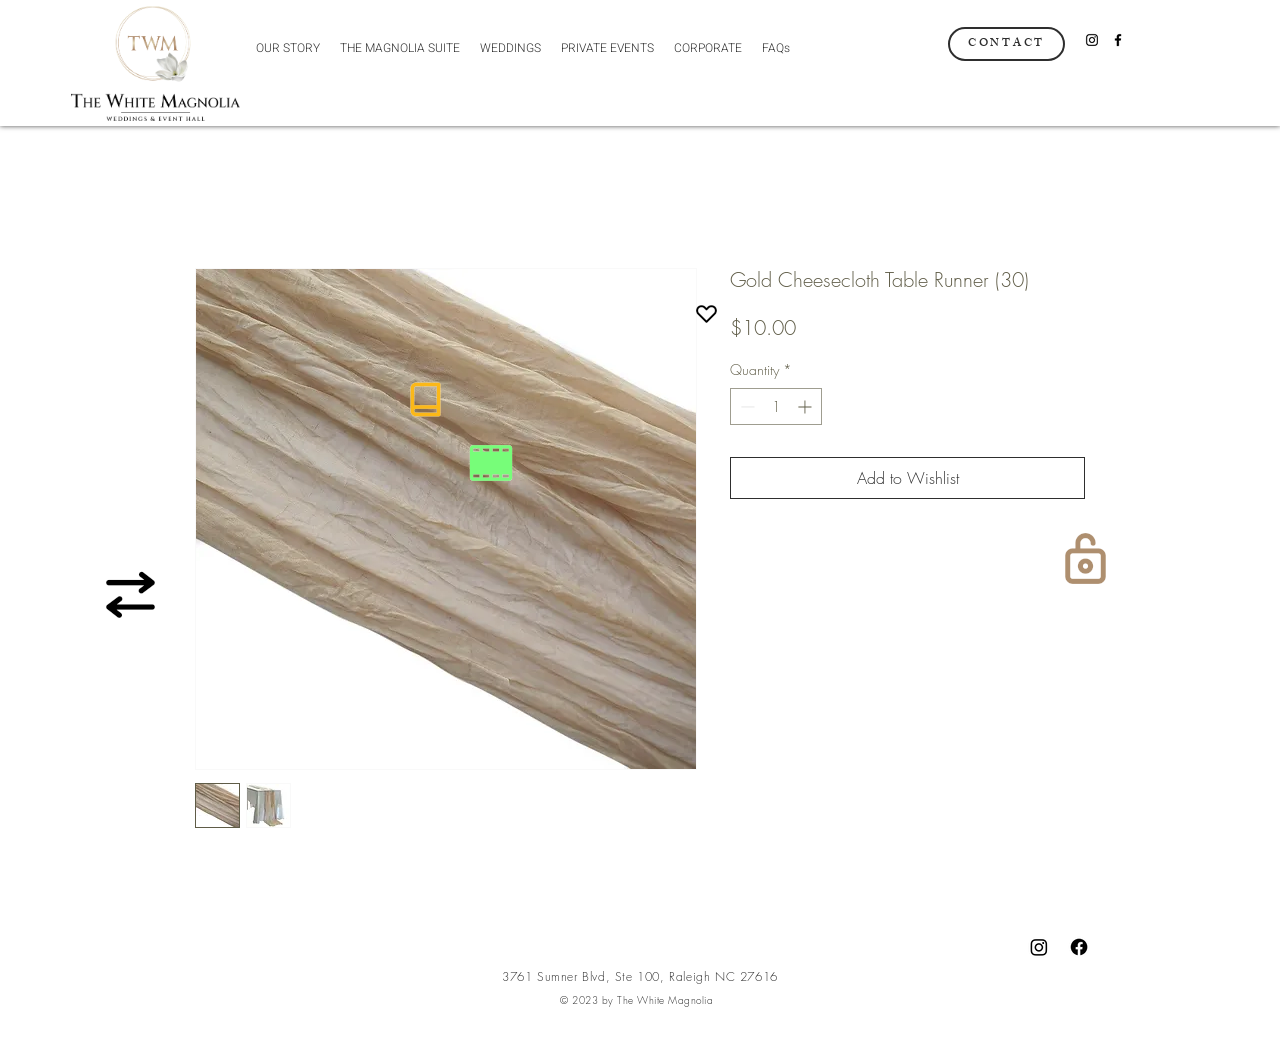  Describe the element at coordinates (1085, 558) in the screenshot. I see `unlock a secured item or account` at that location.